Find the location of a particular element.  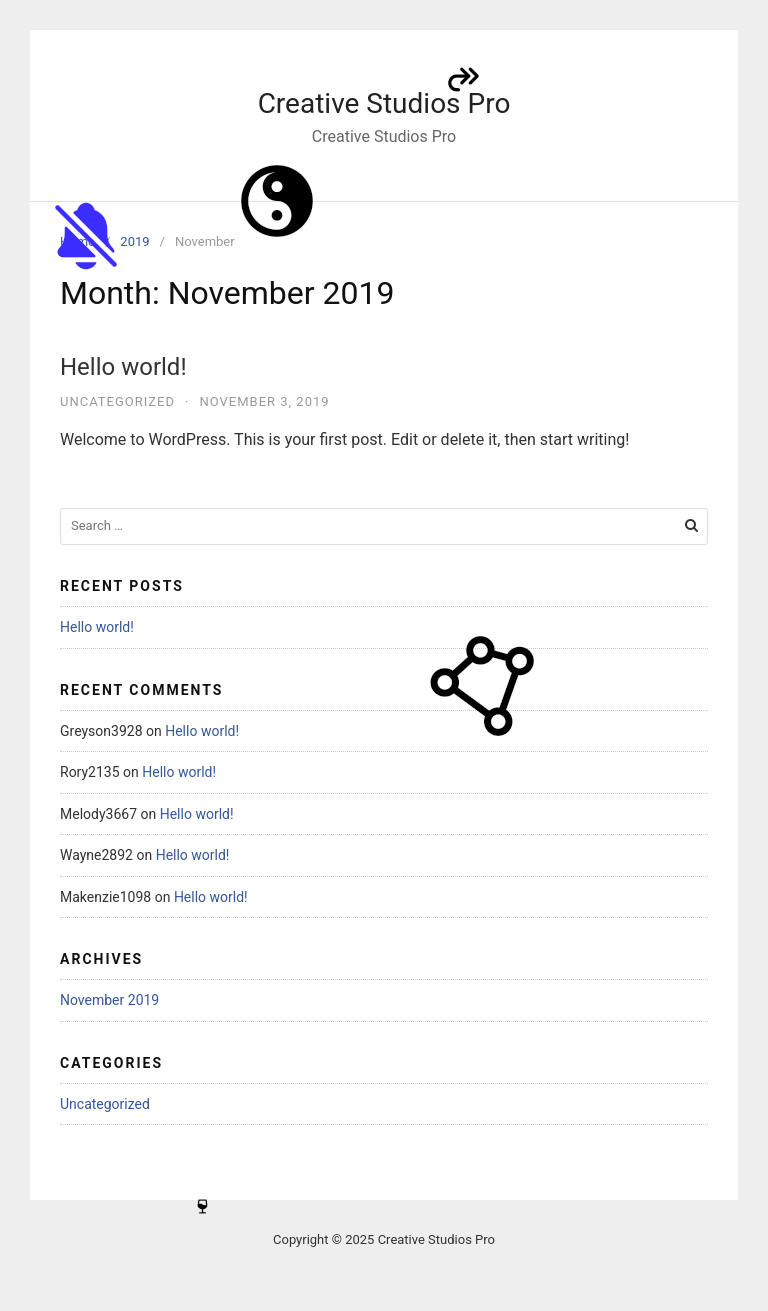

forward or share to multiple recipients is located at coordinates (463, 79).